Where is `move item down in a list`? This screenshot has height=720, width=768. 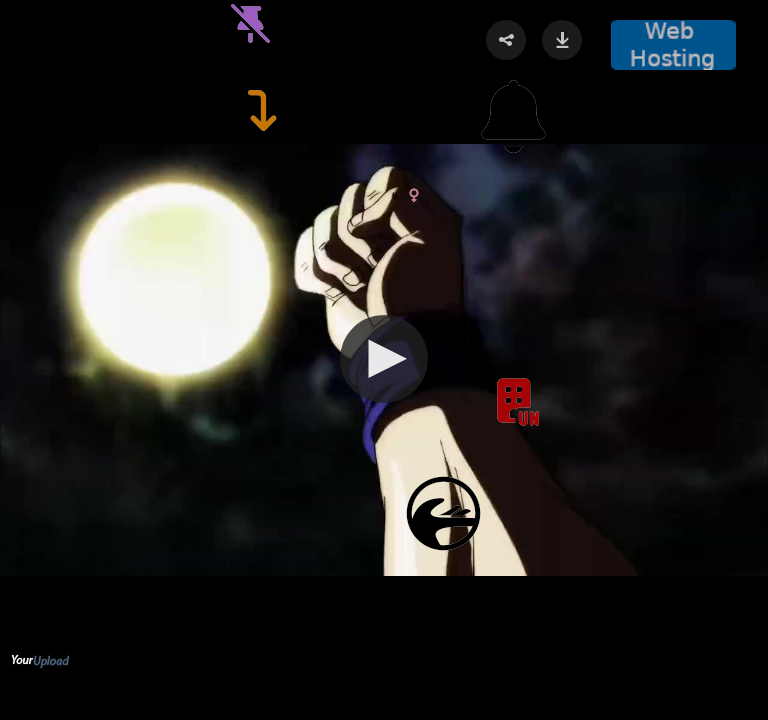
move item down in a list is located at coordinates (263, 110).